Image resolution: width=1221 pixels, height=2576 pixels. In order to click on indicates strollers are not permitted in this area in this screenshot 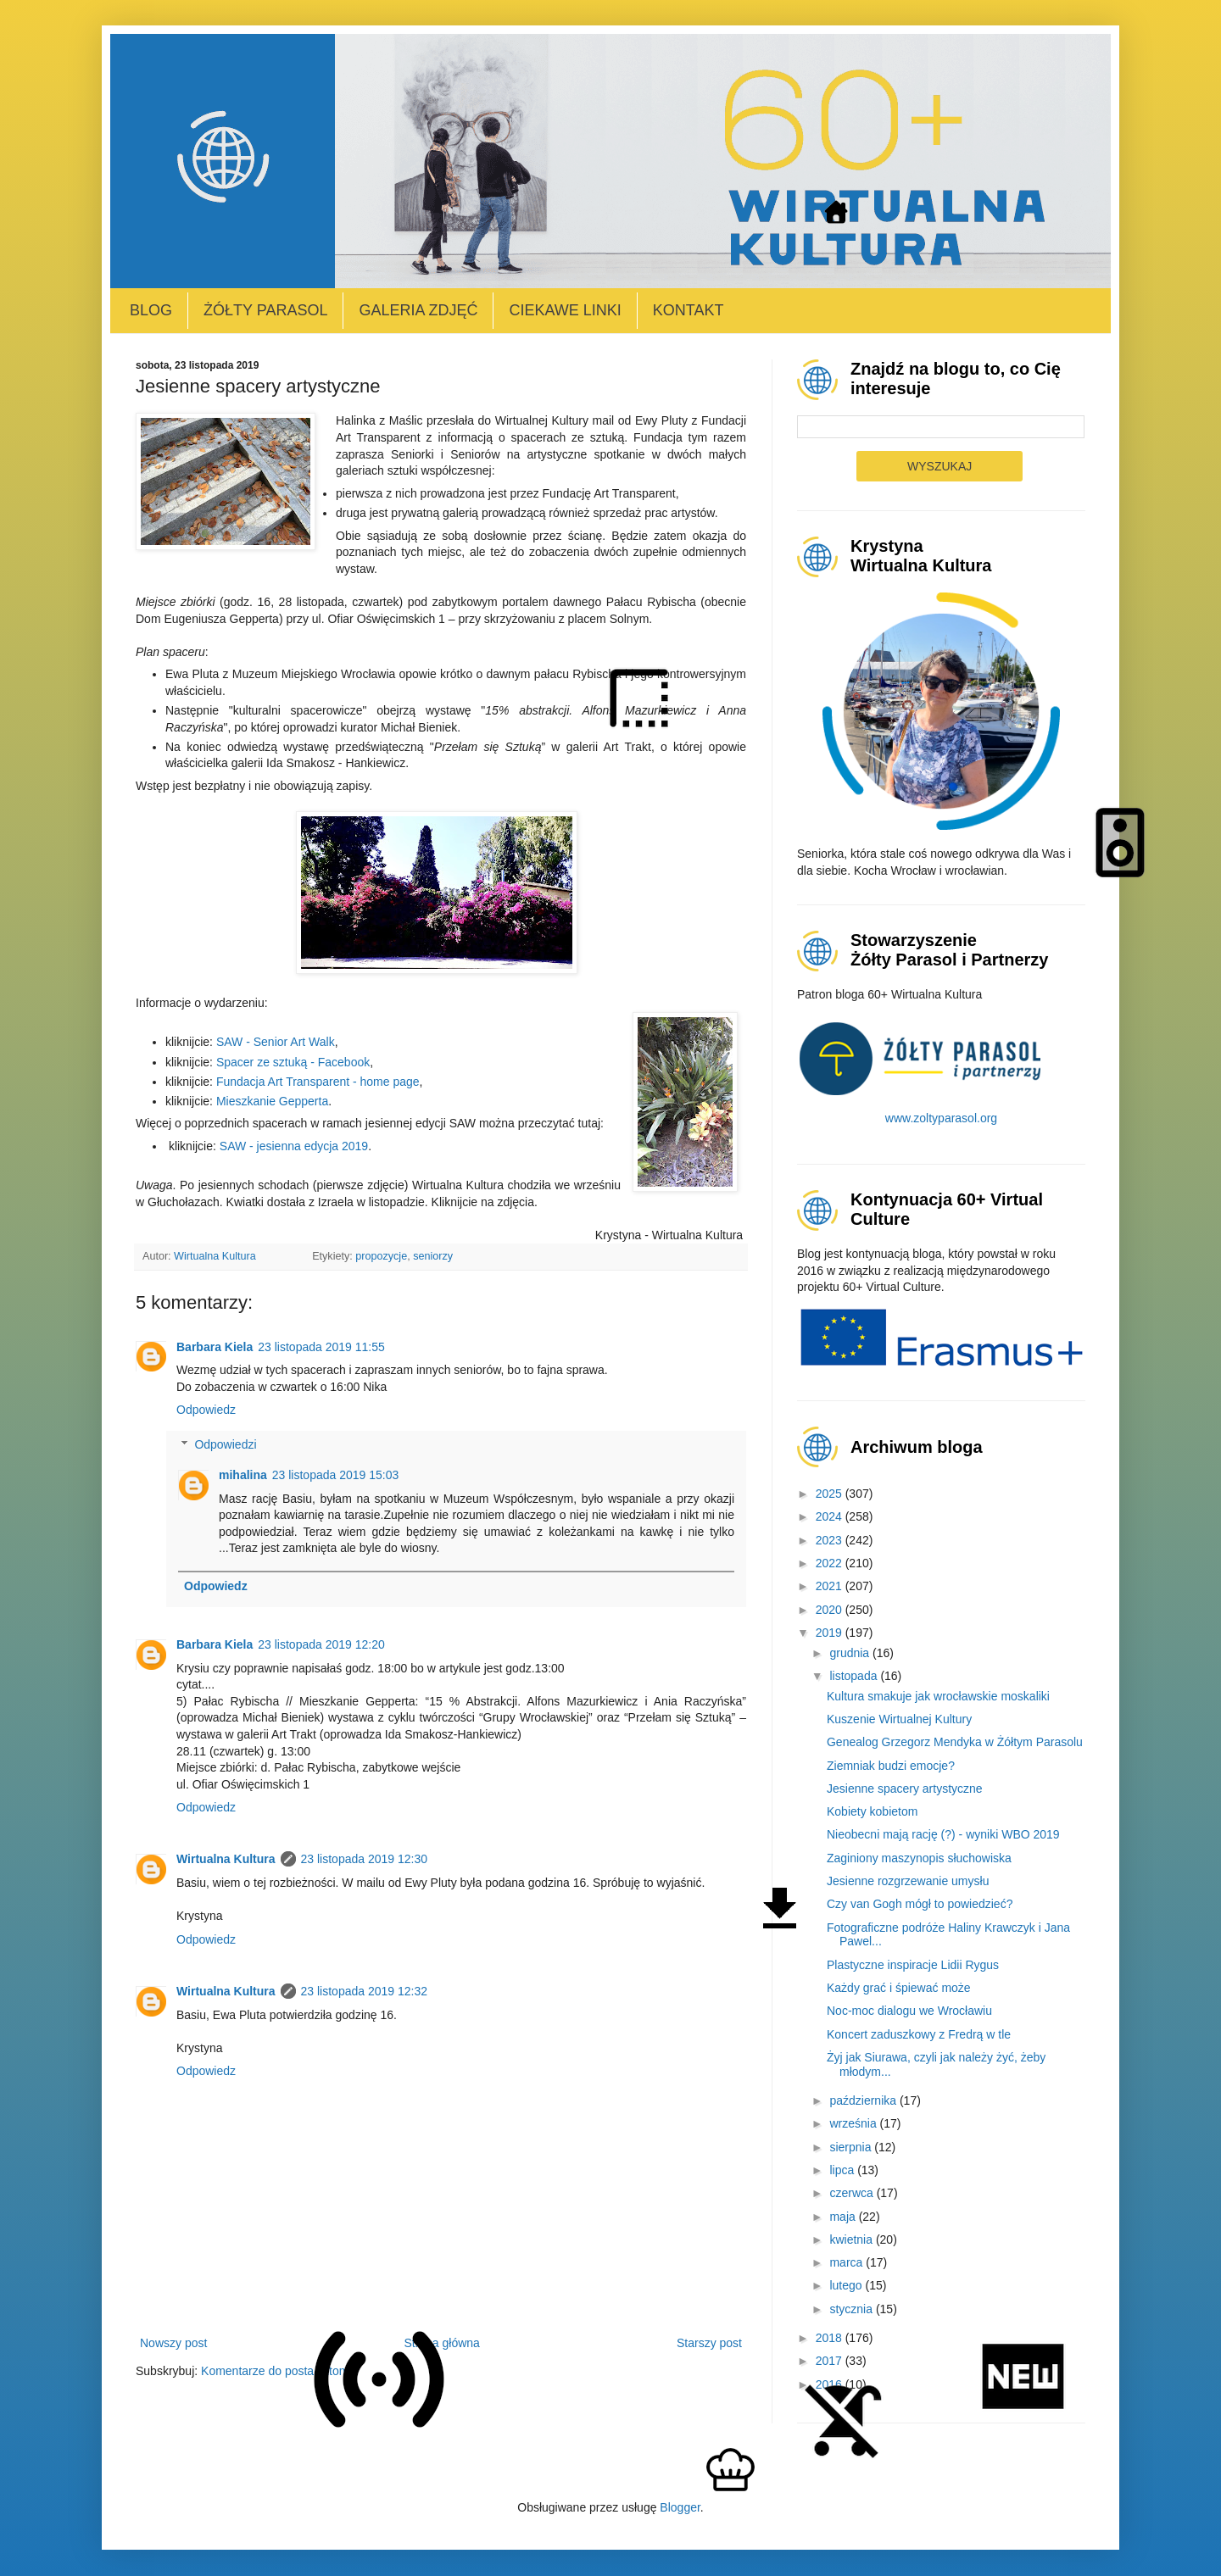, I will do `click(844, 2418)`.